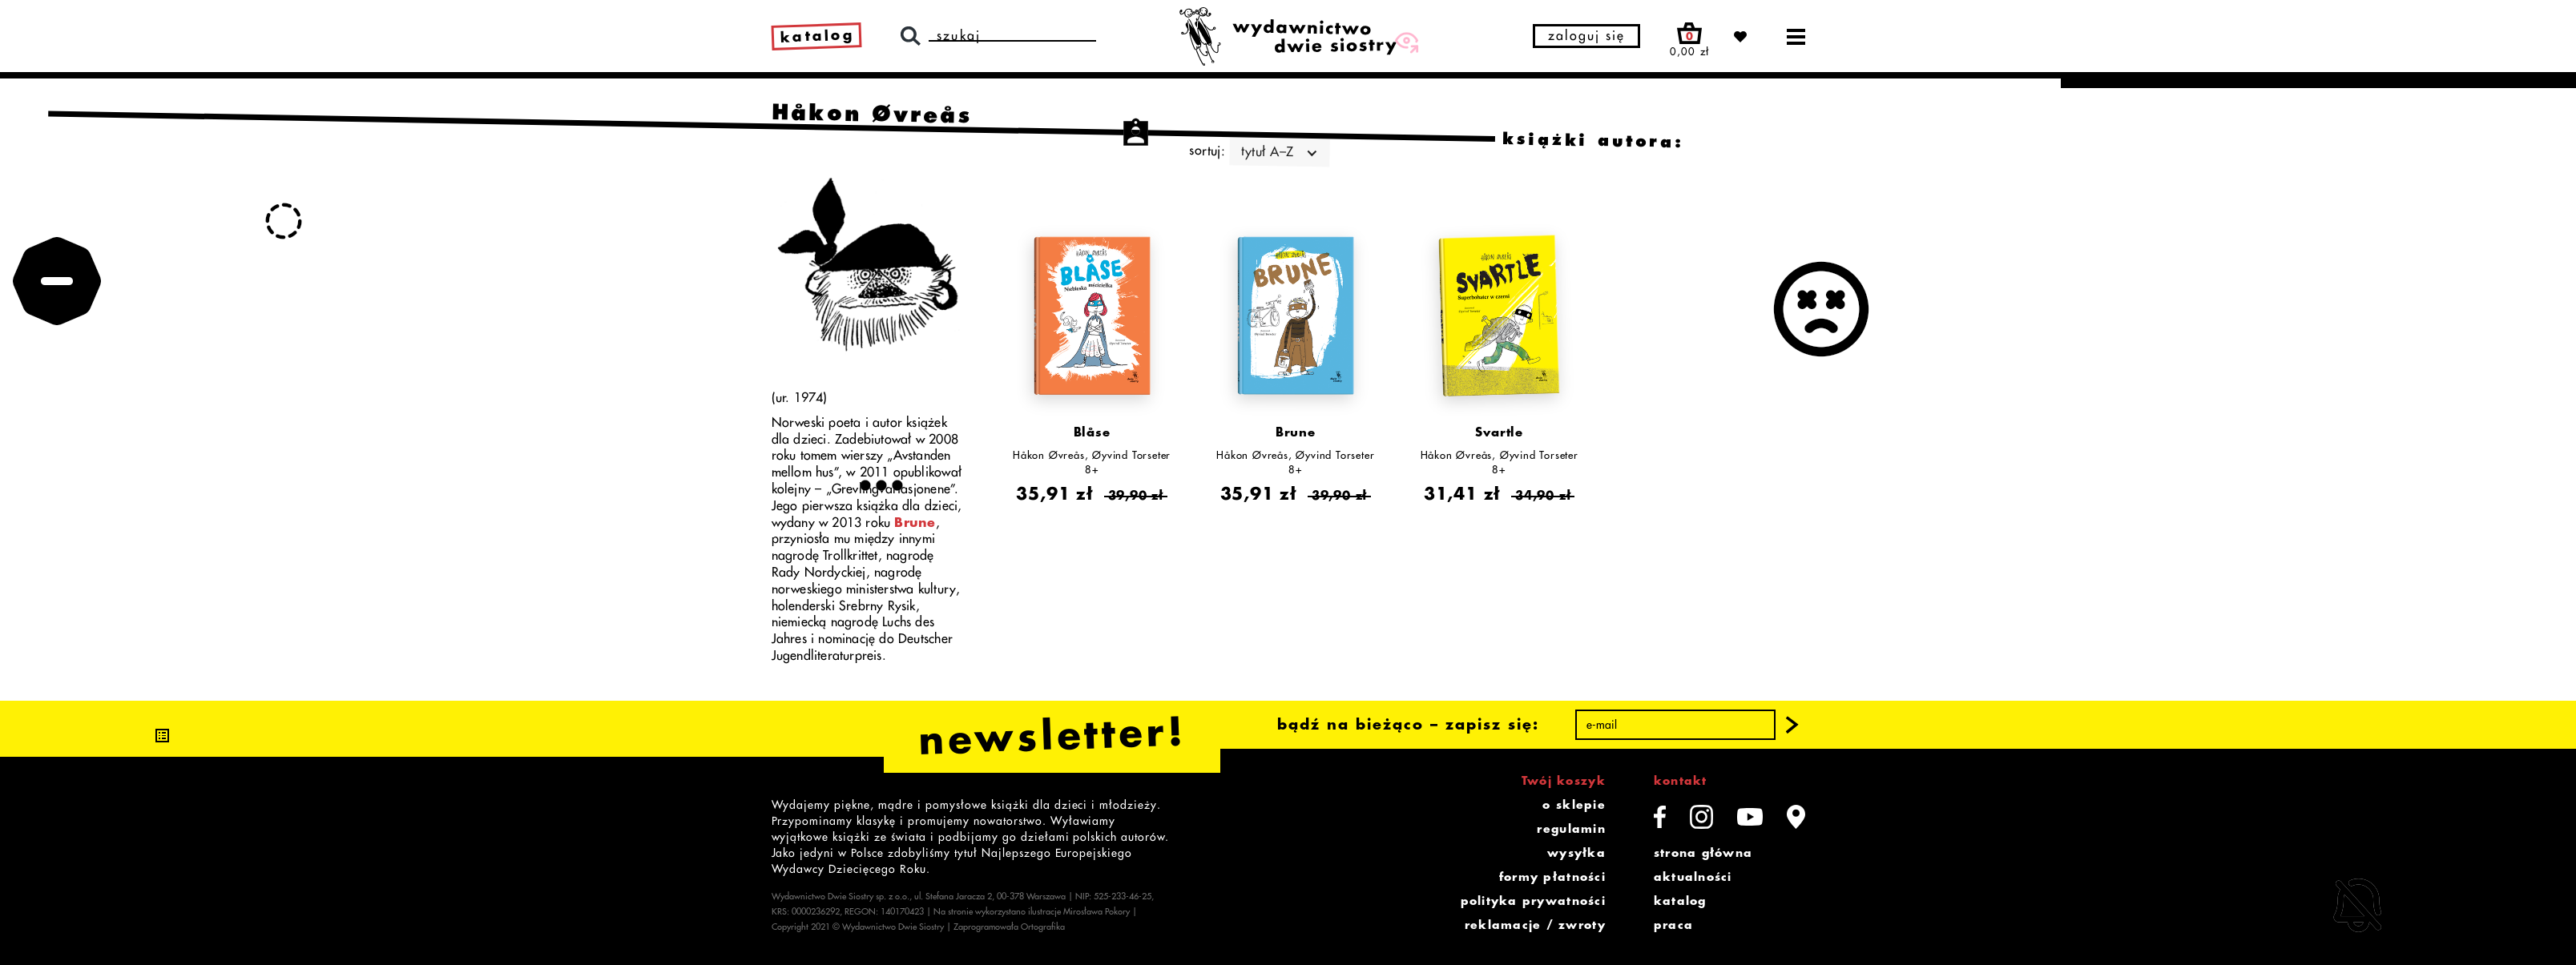 This screenshot has height=965, width=2576. Describe the element at coordinates (284, 221) in the screenshot. I see `indicates loading or processing in progress` at that location.